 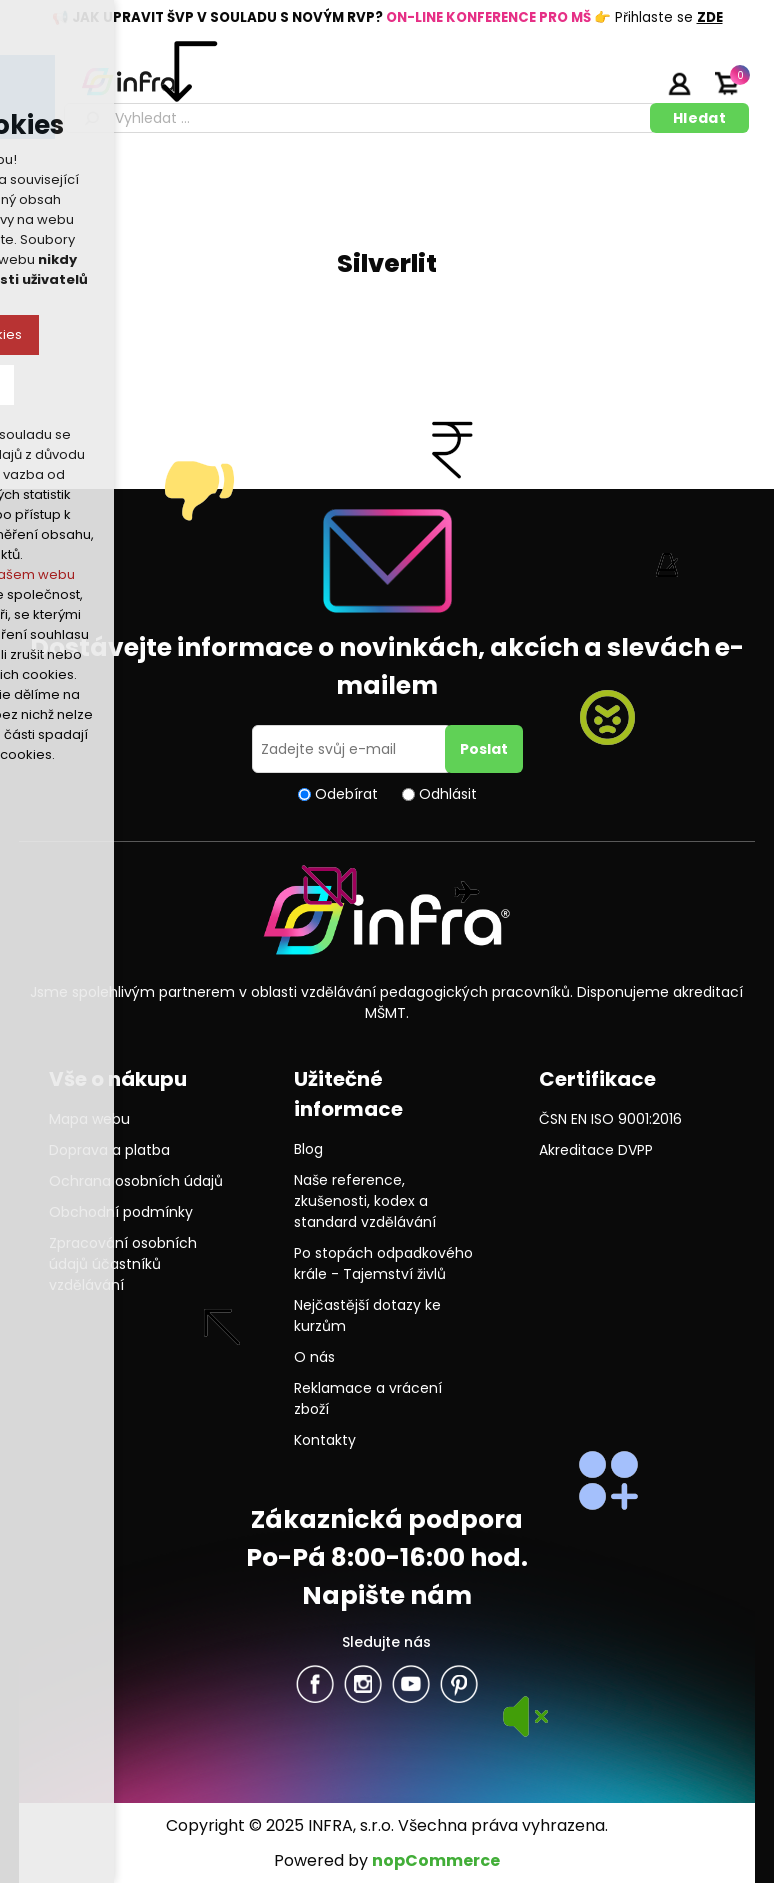 I want to click on enable airplane mode, so click(x=467, y=892).